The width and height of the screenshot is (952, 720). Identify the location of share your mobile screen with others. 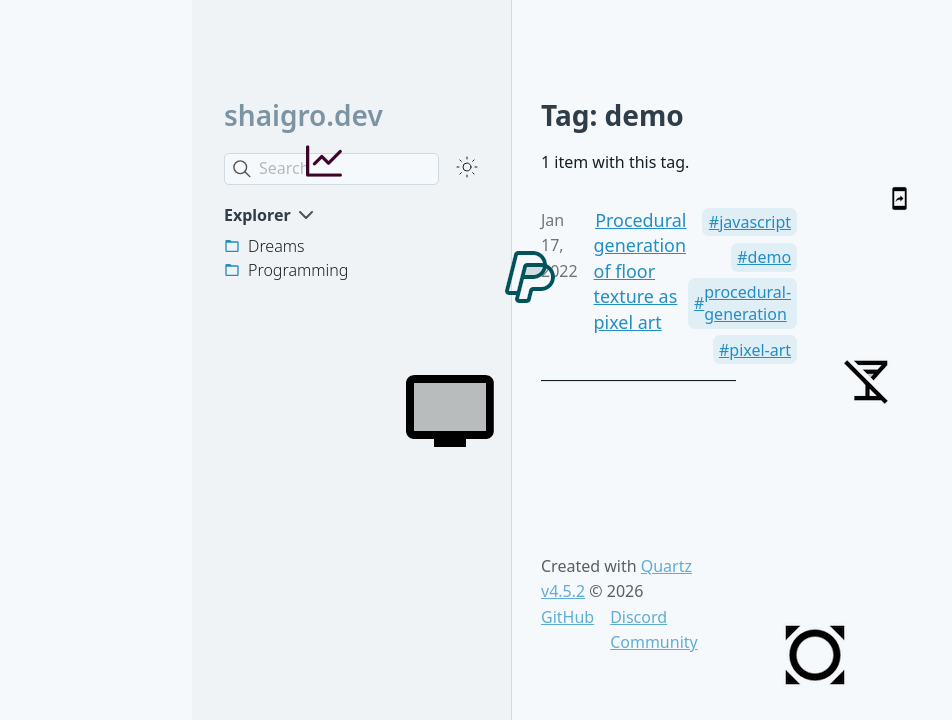
(899, 198).